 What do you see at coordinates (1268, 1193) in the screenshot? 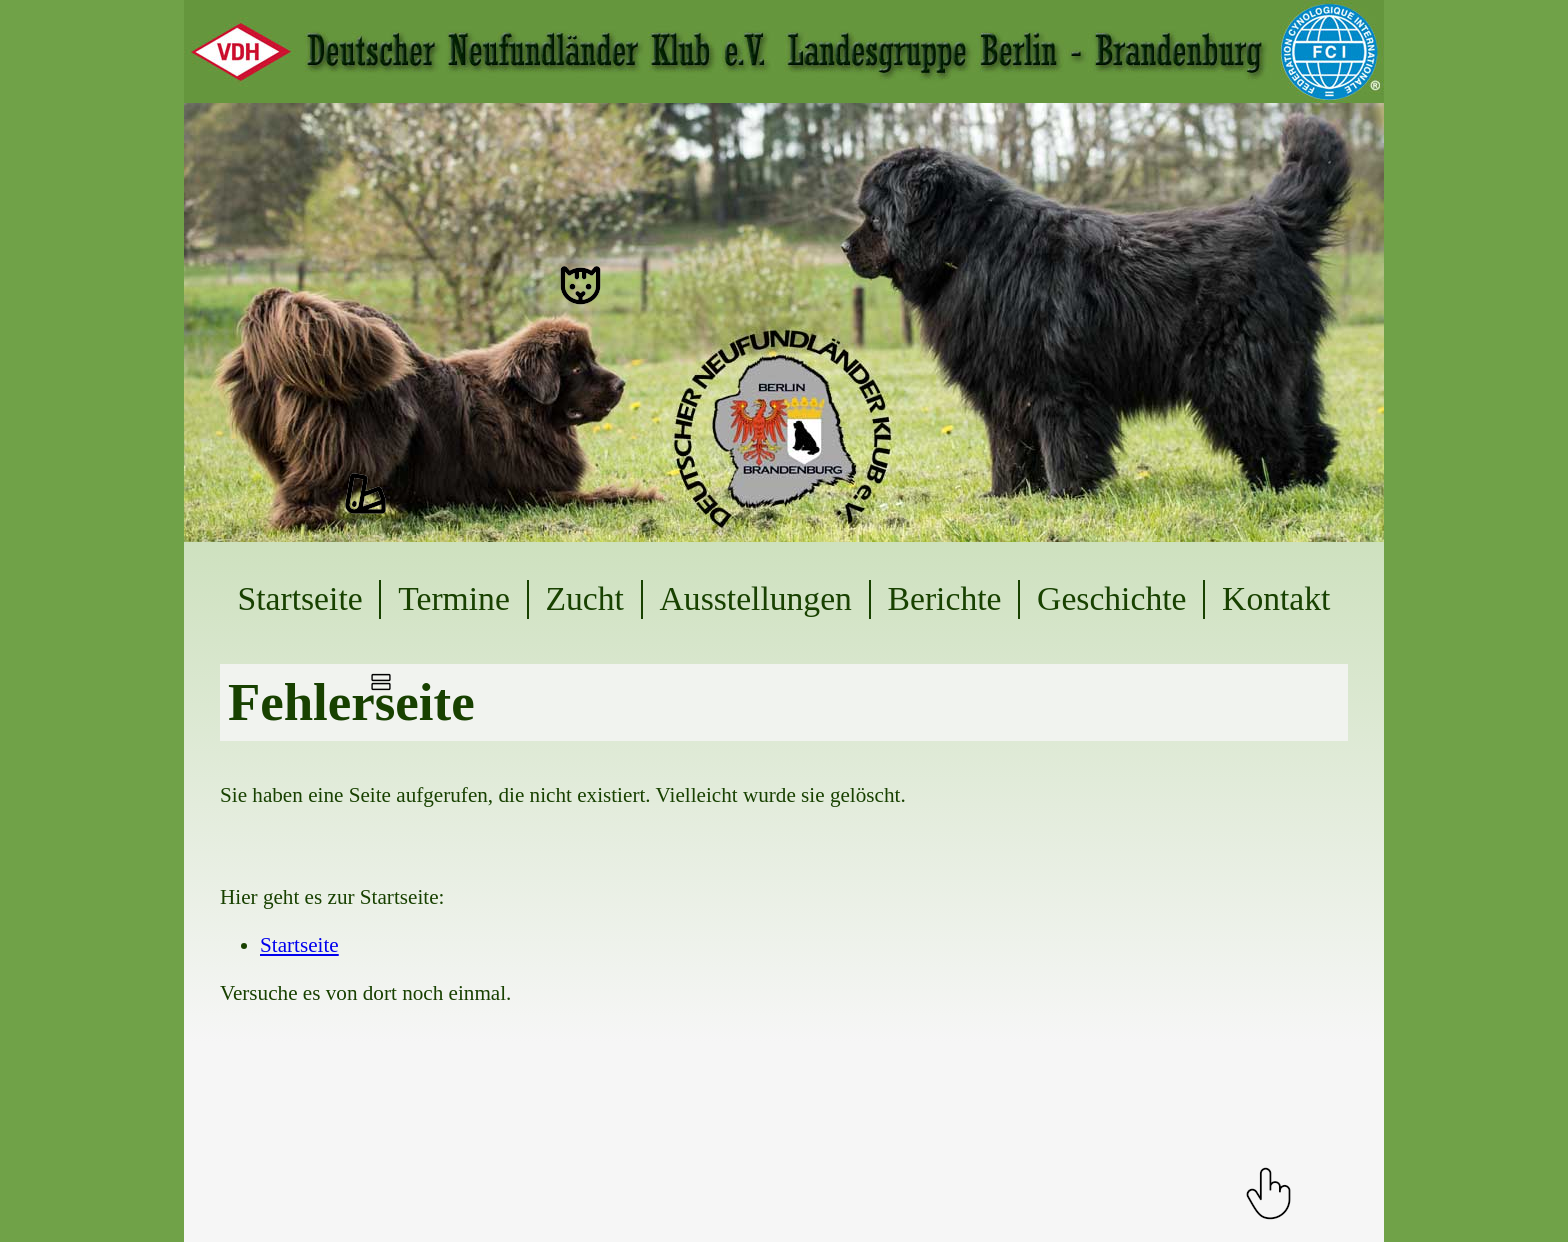
I see `tap or click to select an item` at bounding box center [1268, 1193].